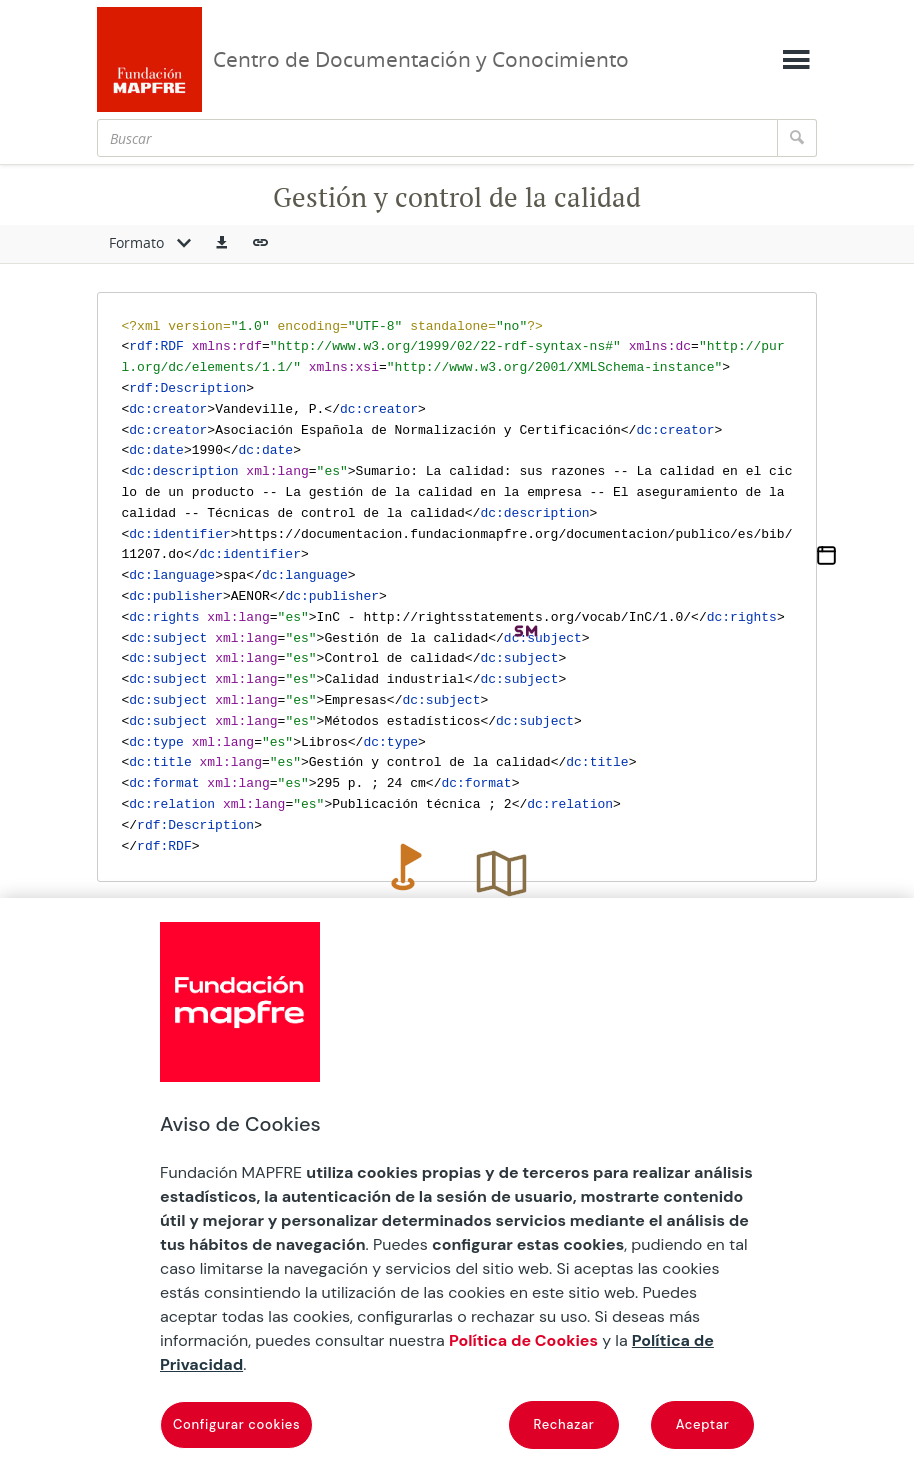 Image resolution: width=914 pixels, height=1473 pixels. What do you see at coordinates (826, 555) in the screenshot?
I see `open web browser` at bounding box center [826, 555].